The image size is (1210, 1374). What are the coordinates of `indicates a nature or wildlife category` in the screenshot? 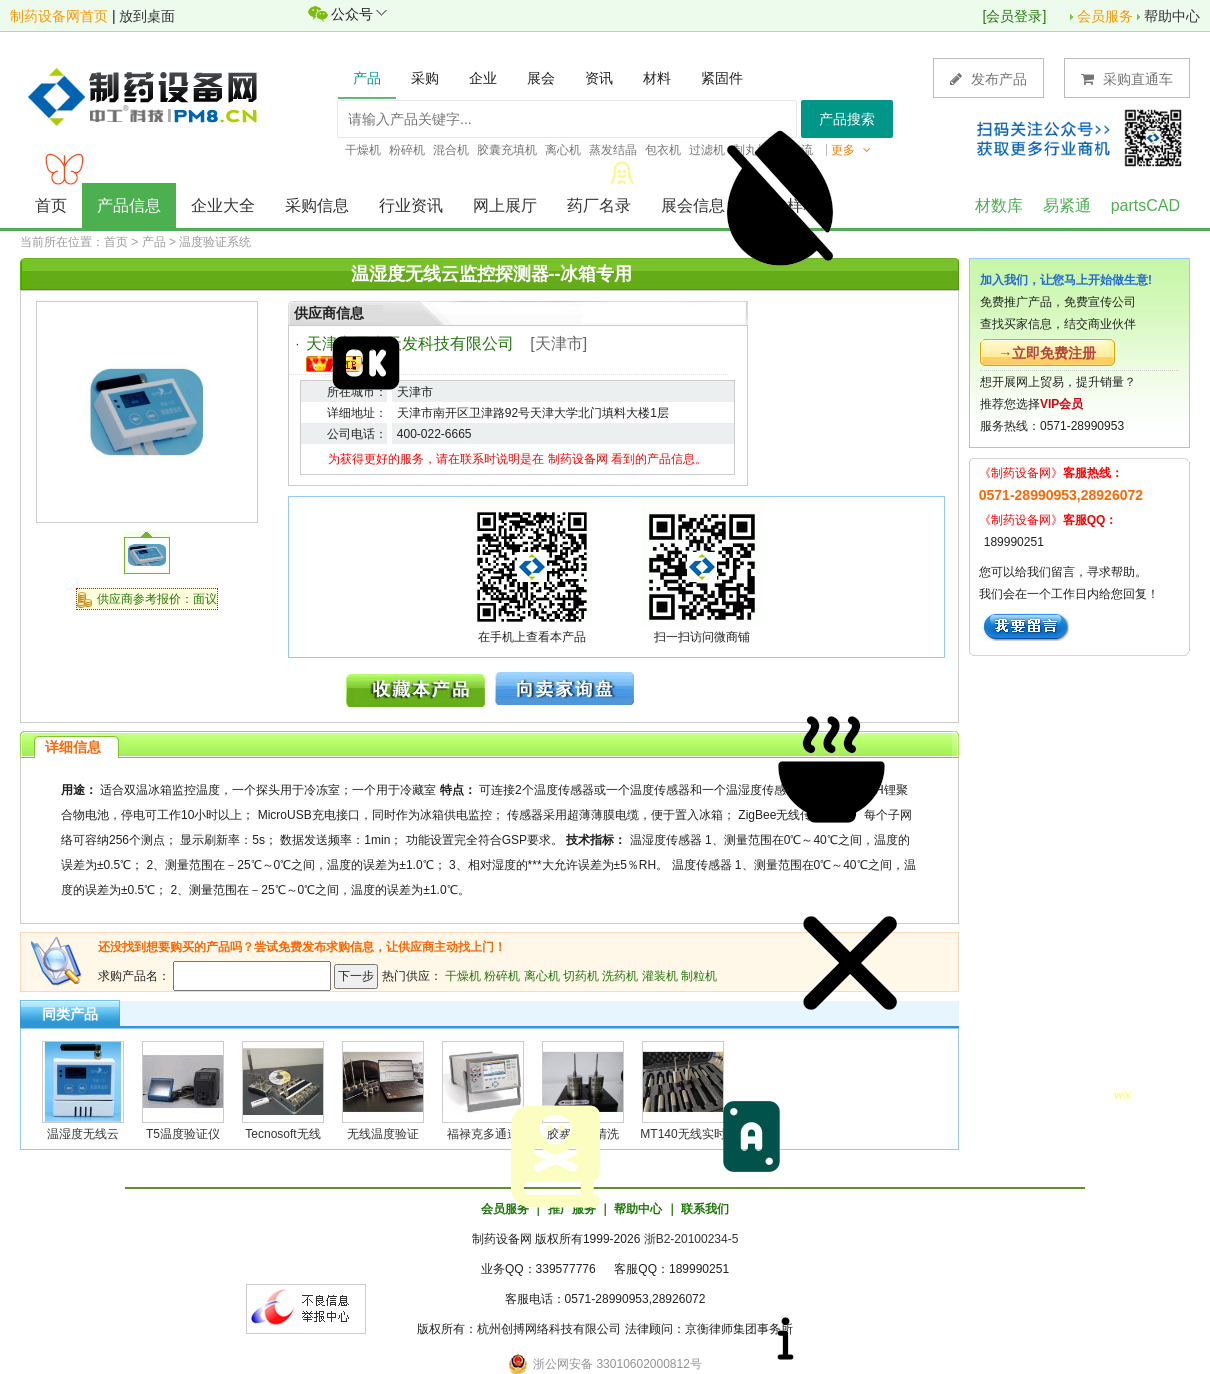 It's located at (64, 168).